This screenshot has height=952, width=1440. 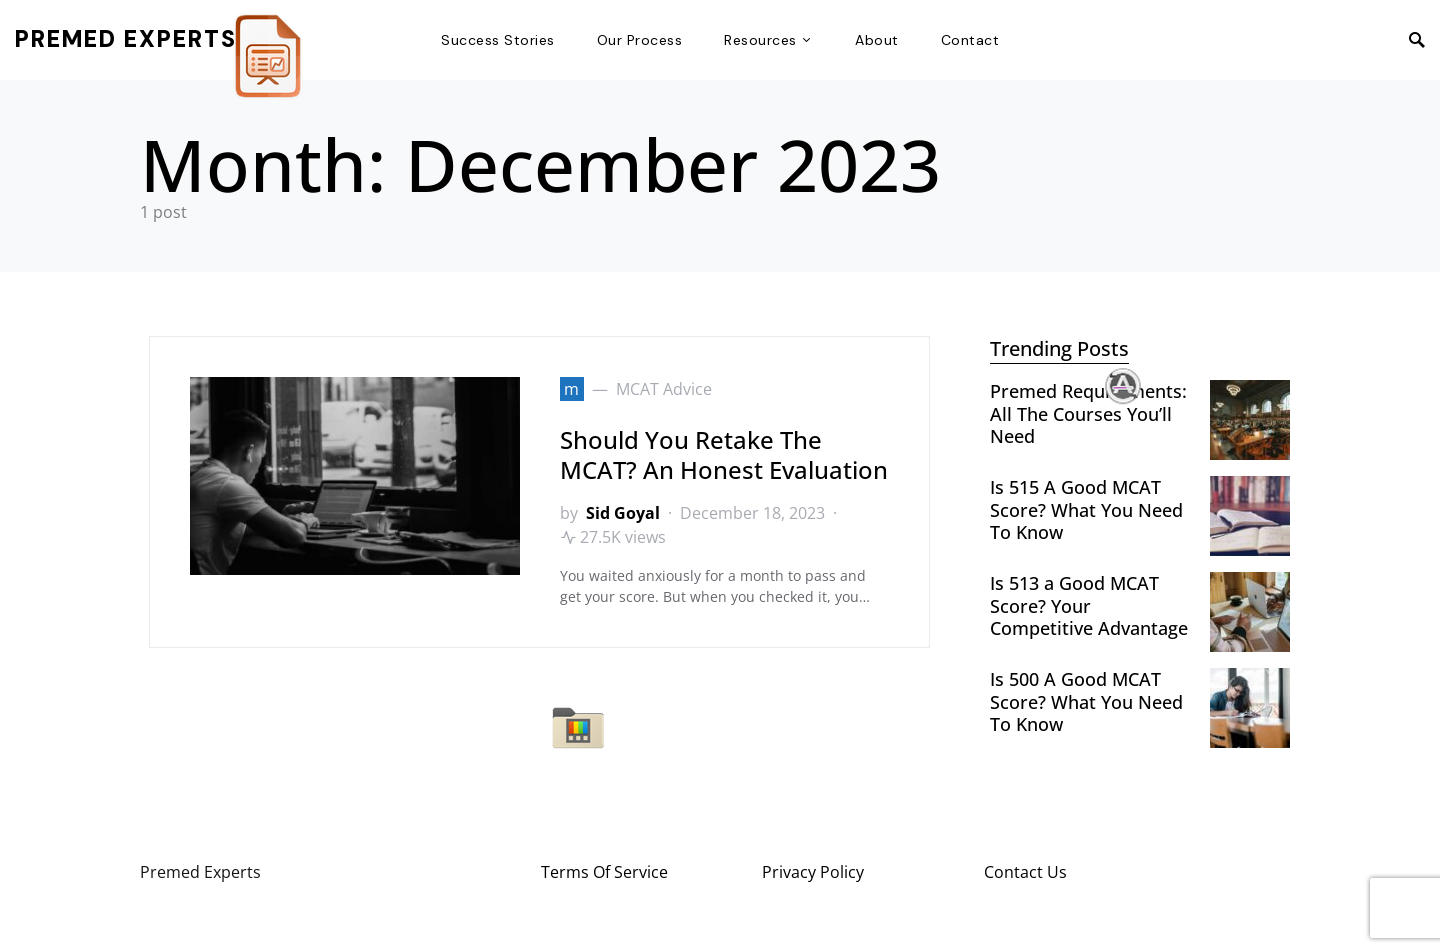 What do you see at coordinates (1123, 386) in the screenshot?
I see `open the software update manager` at bounding box center [1123, 386].